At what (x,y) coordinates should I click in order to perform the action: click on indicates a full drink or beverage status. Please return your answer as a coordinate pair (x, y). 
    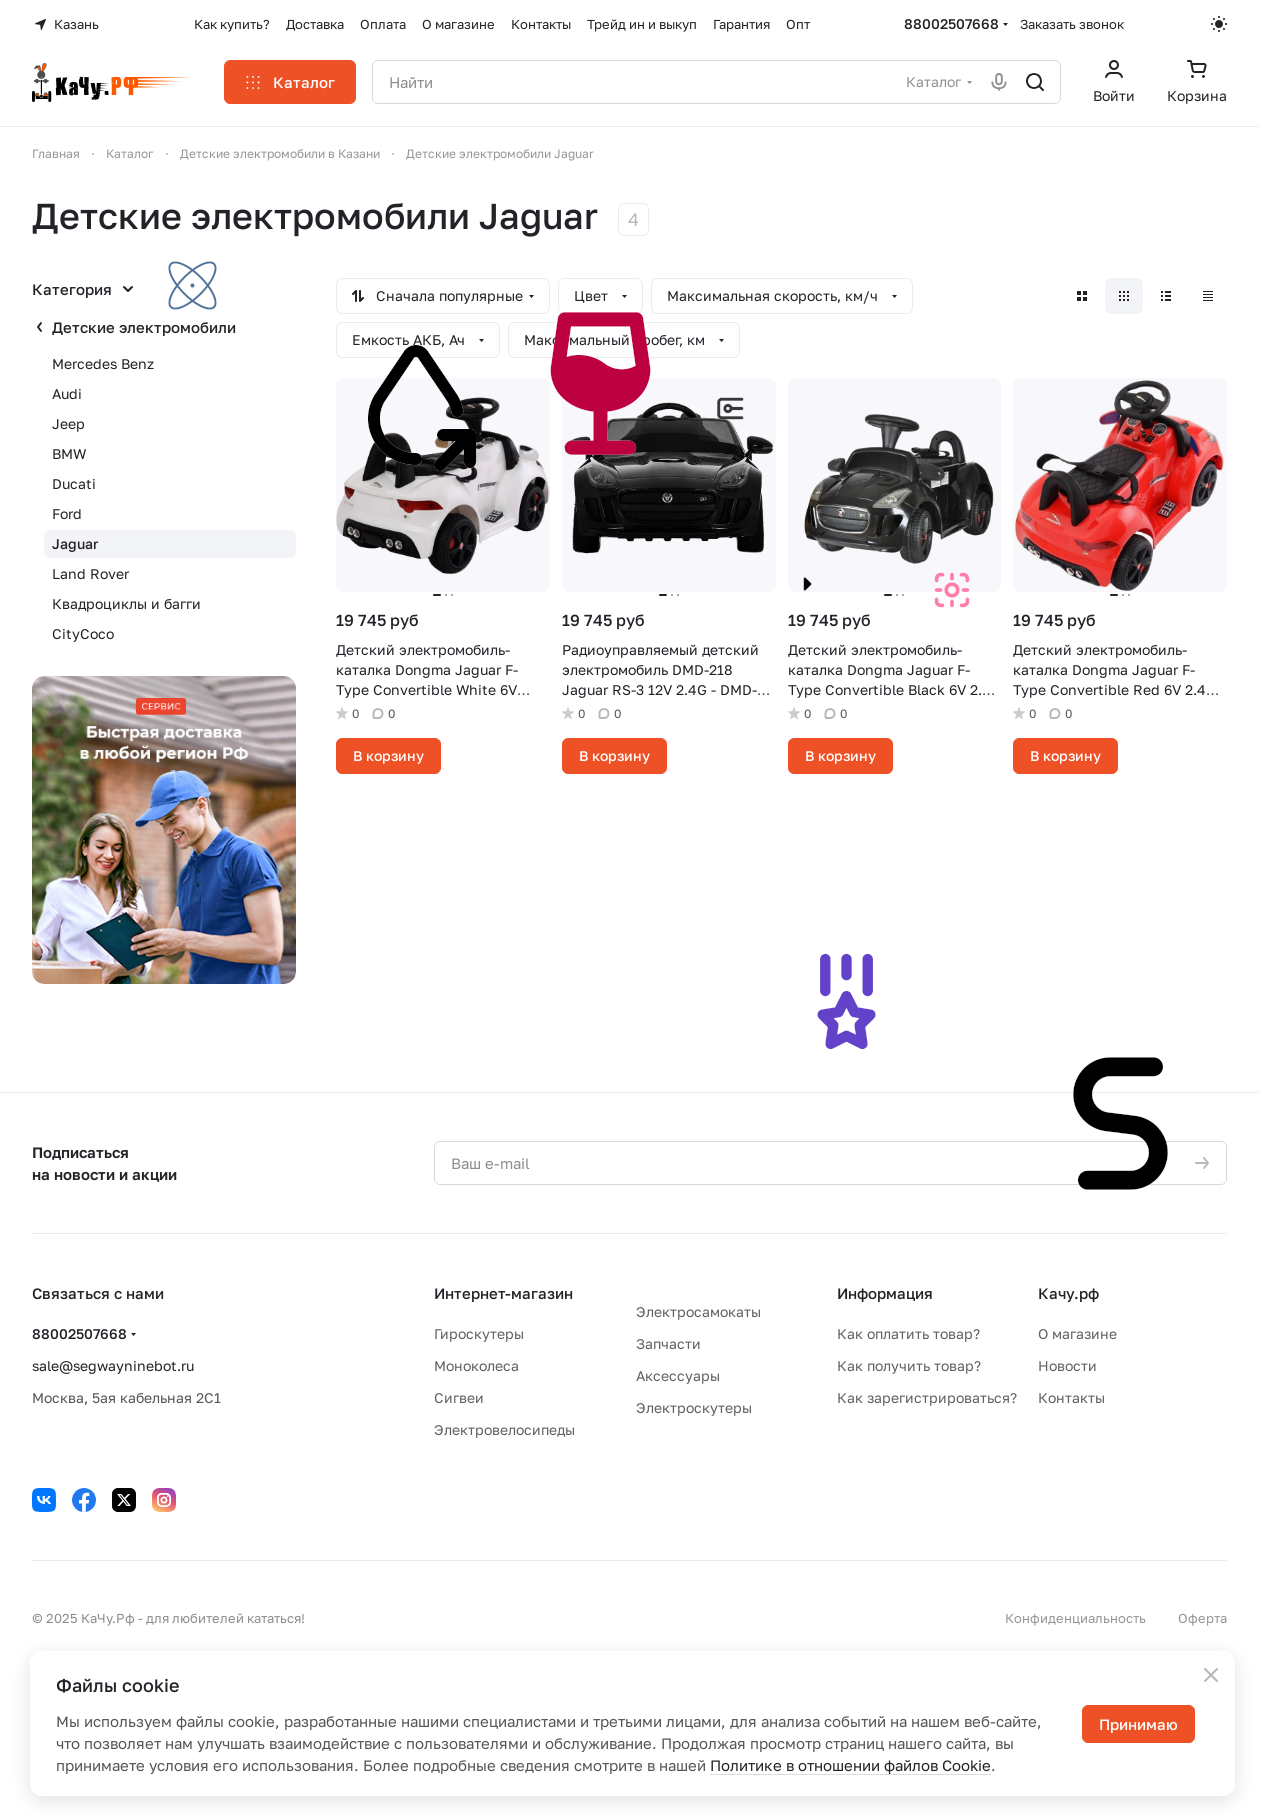
    Looking at the image, I should click on (600, 383).